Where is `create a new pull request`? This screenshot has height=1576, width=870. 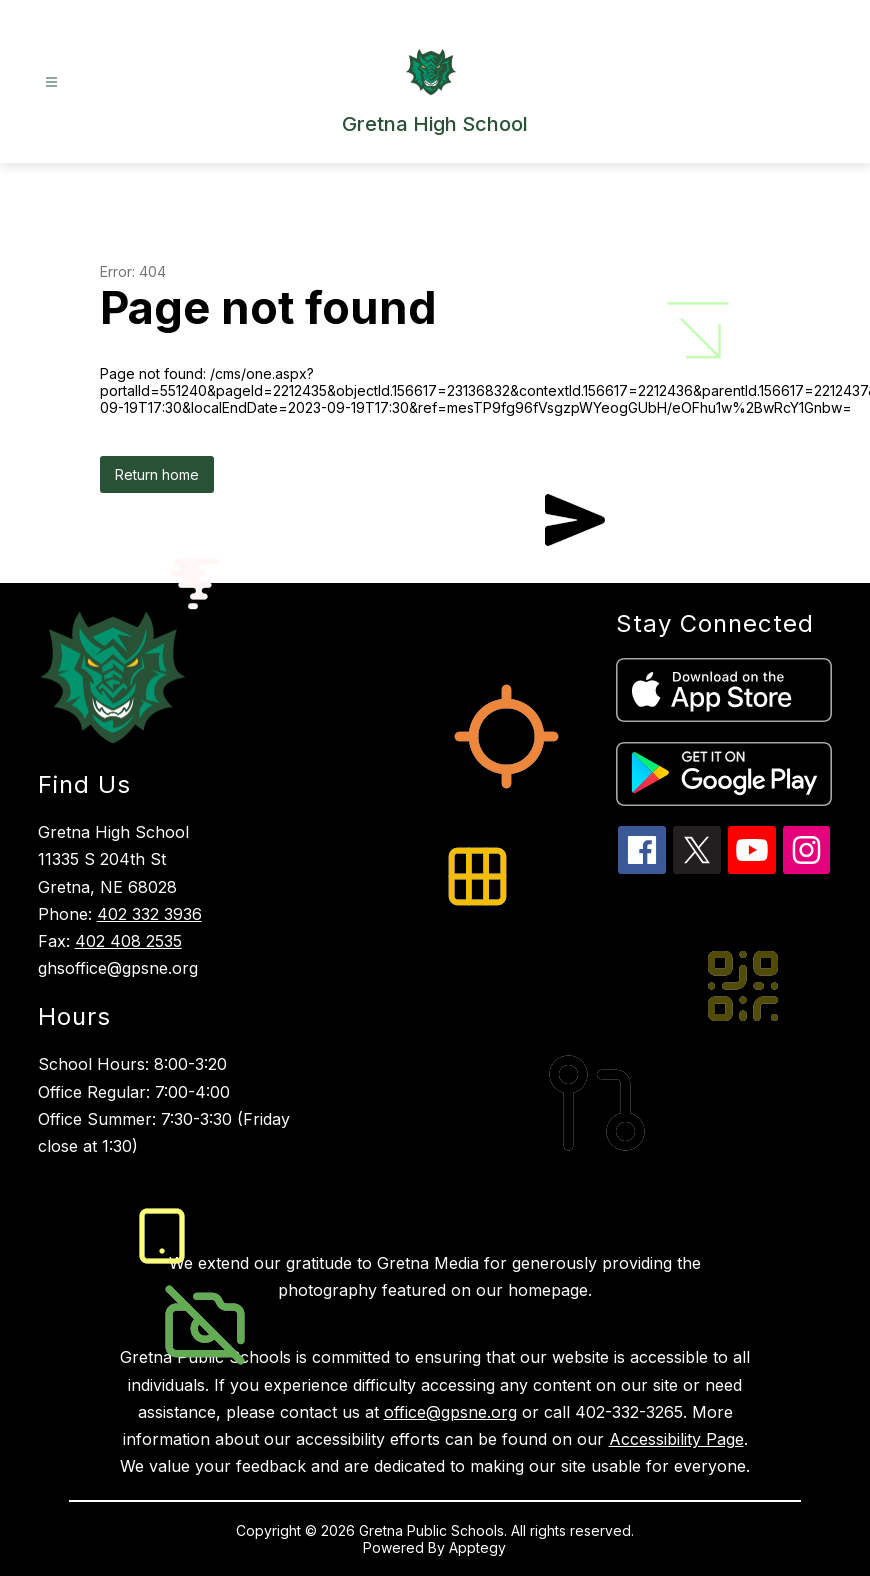 create a new pull request is located at coordinates (597, 1103).